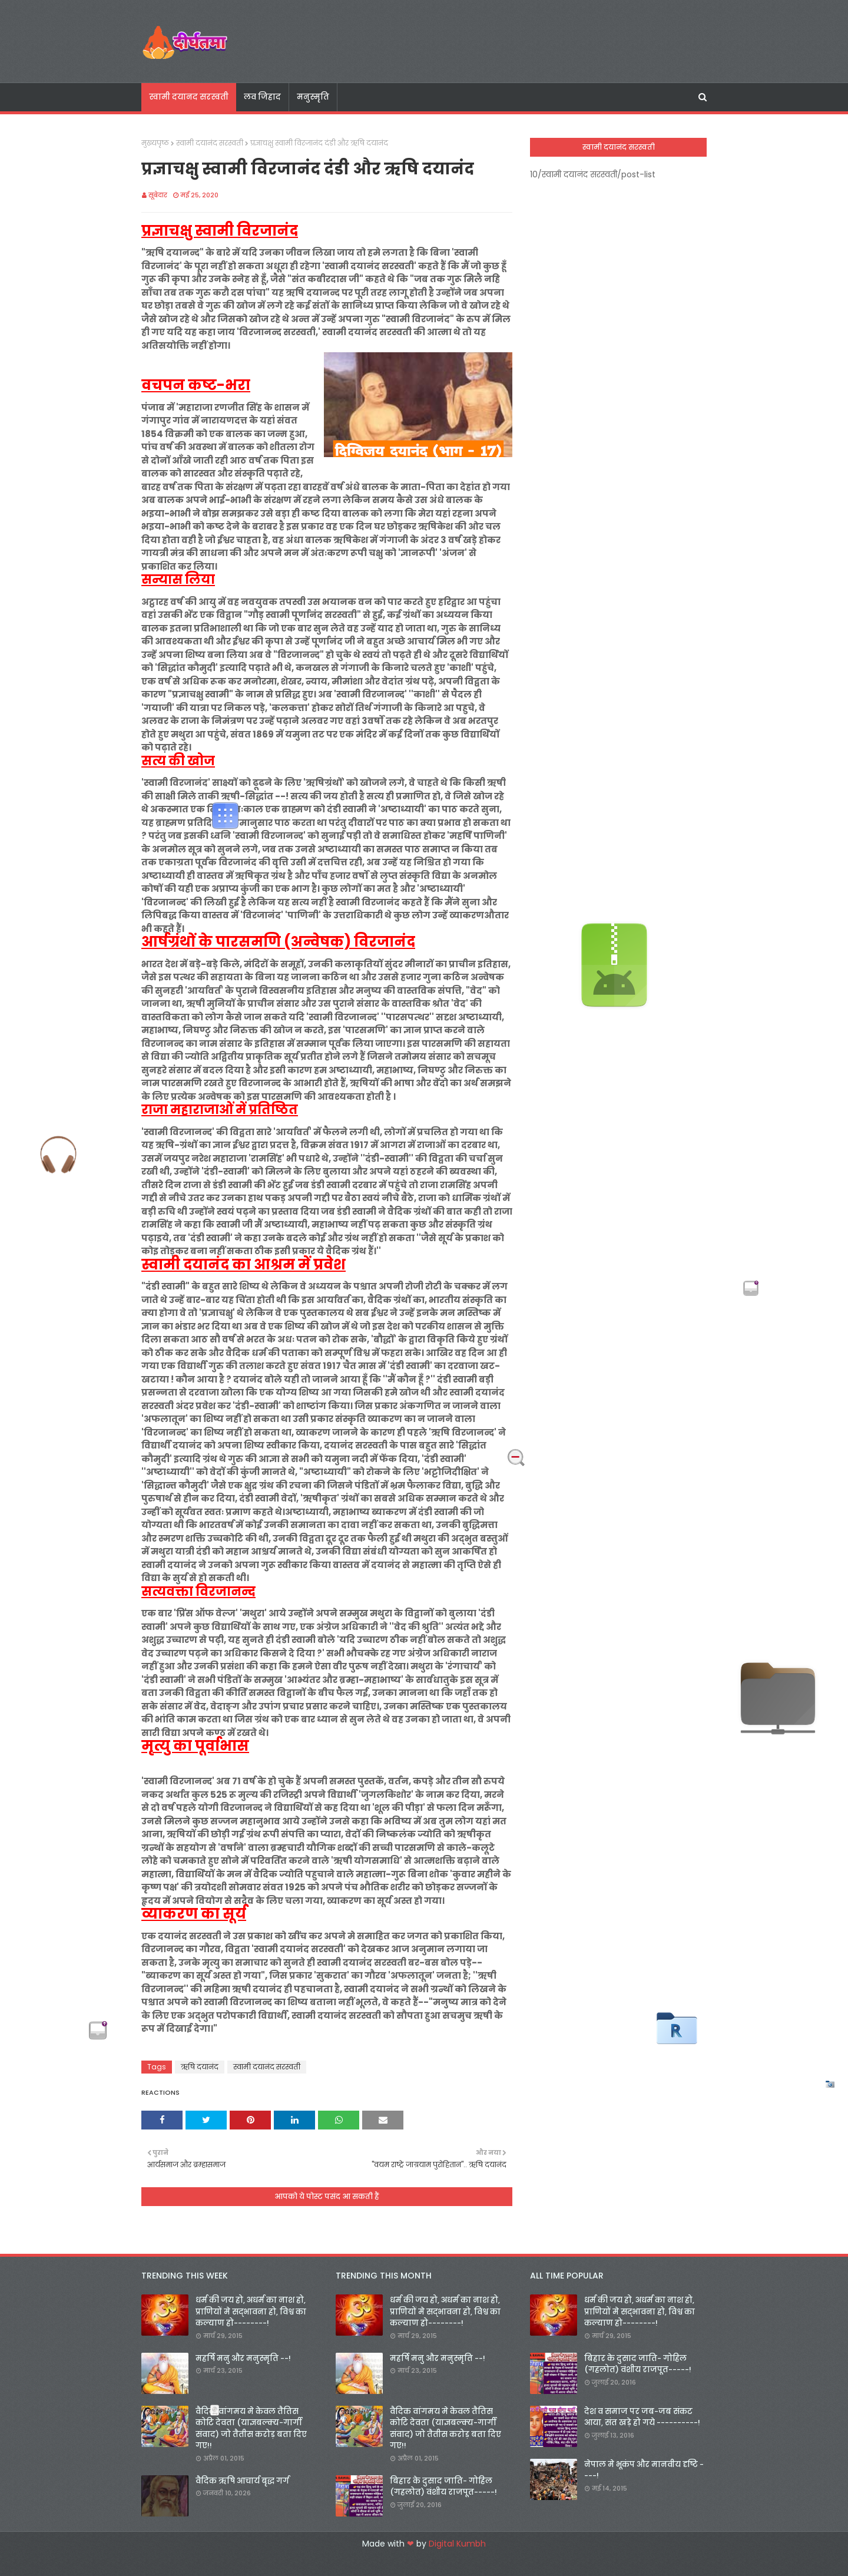 This screenshot has height=2576, width=848. What do you see at coordinates (751, 1288) in the screenshot?
I see `view outgoing mail queue` at bounding box center [751, 1288].